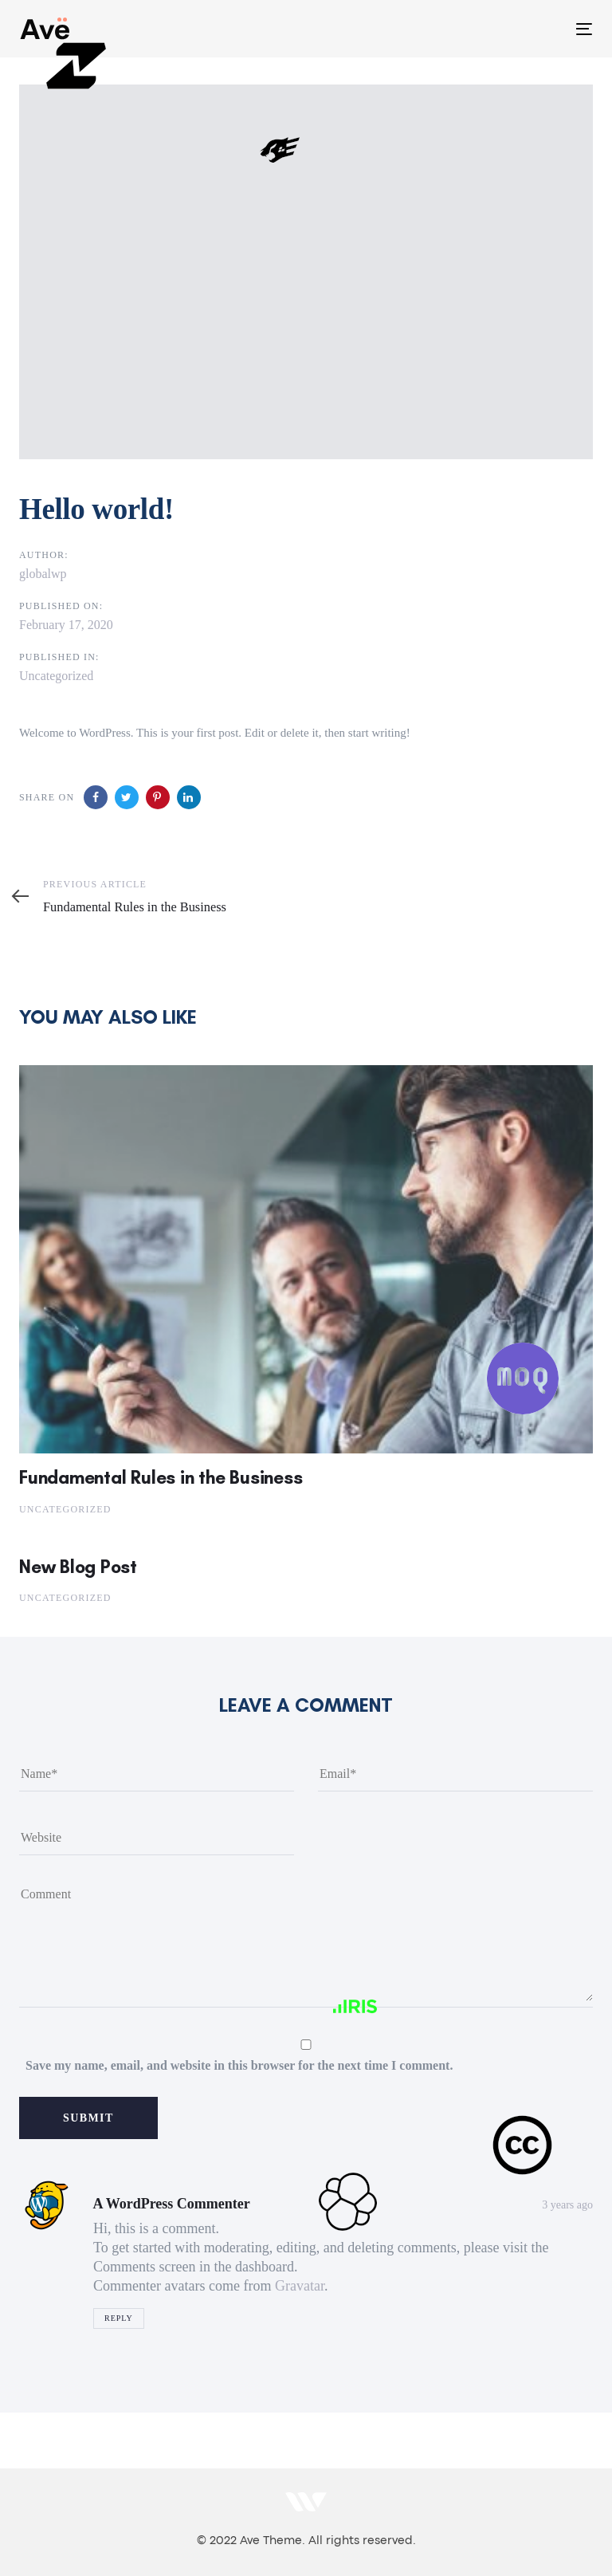 Image resolution: width=612 pixels, height=2576 pixels. Describe the element at coordinates (523, 1378) in the screenshot. I see `moq library or framework logo` at that location.